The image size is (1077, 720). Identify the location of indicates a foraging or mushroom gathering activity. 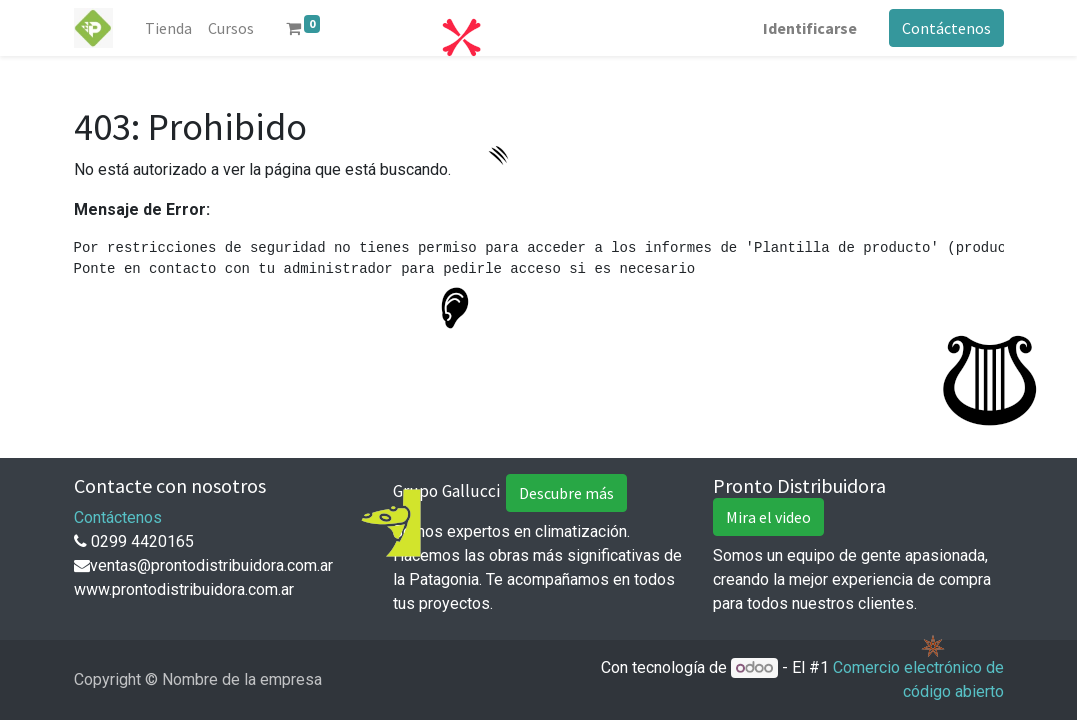
(387, 523).